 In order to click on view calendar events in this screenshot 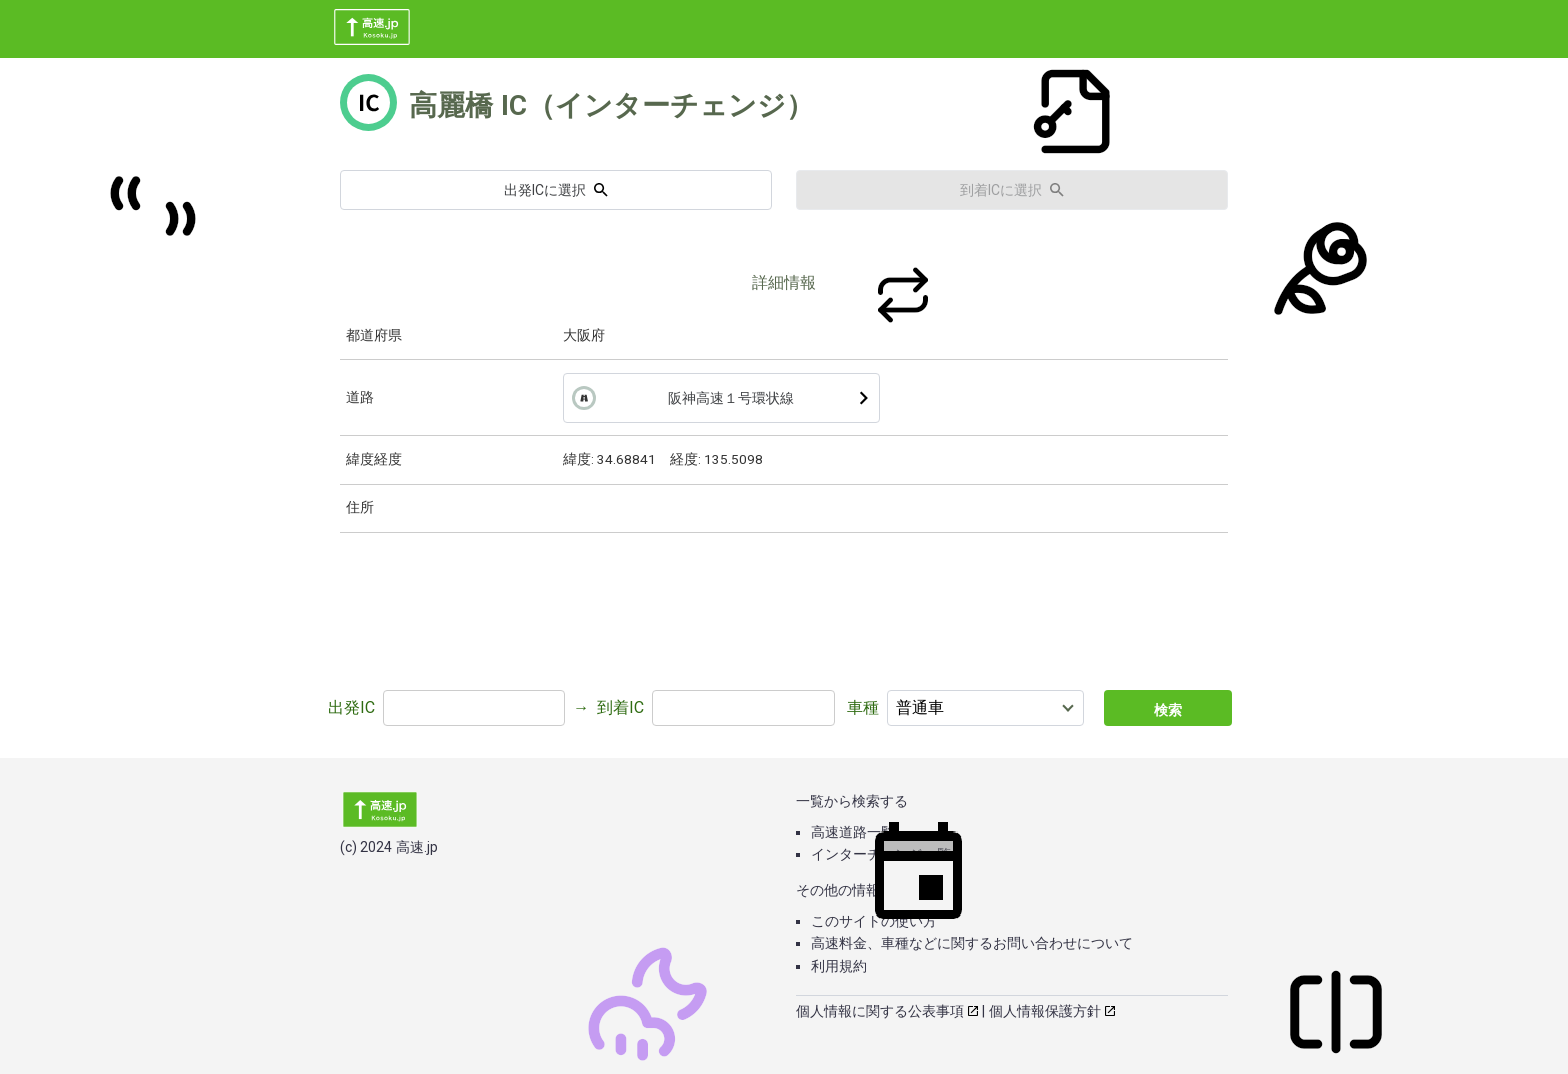, I will do `click(918, 870)`.